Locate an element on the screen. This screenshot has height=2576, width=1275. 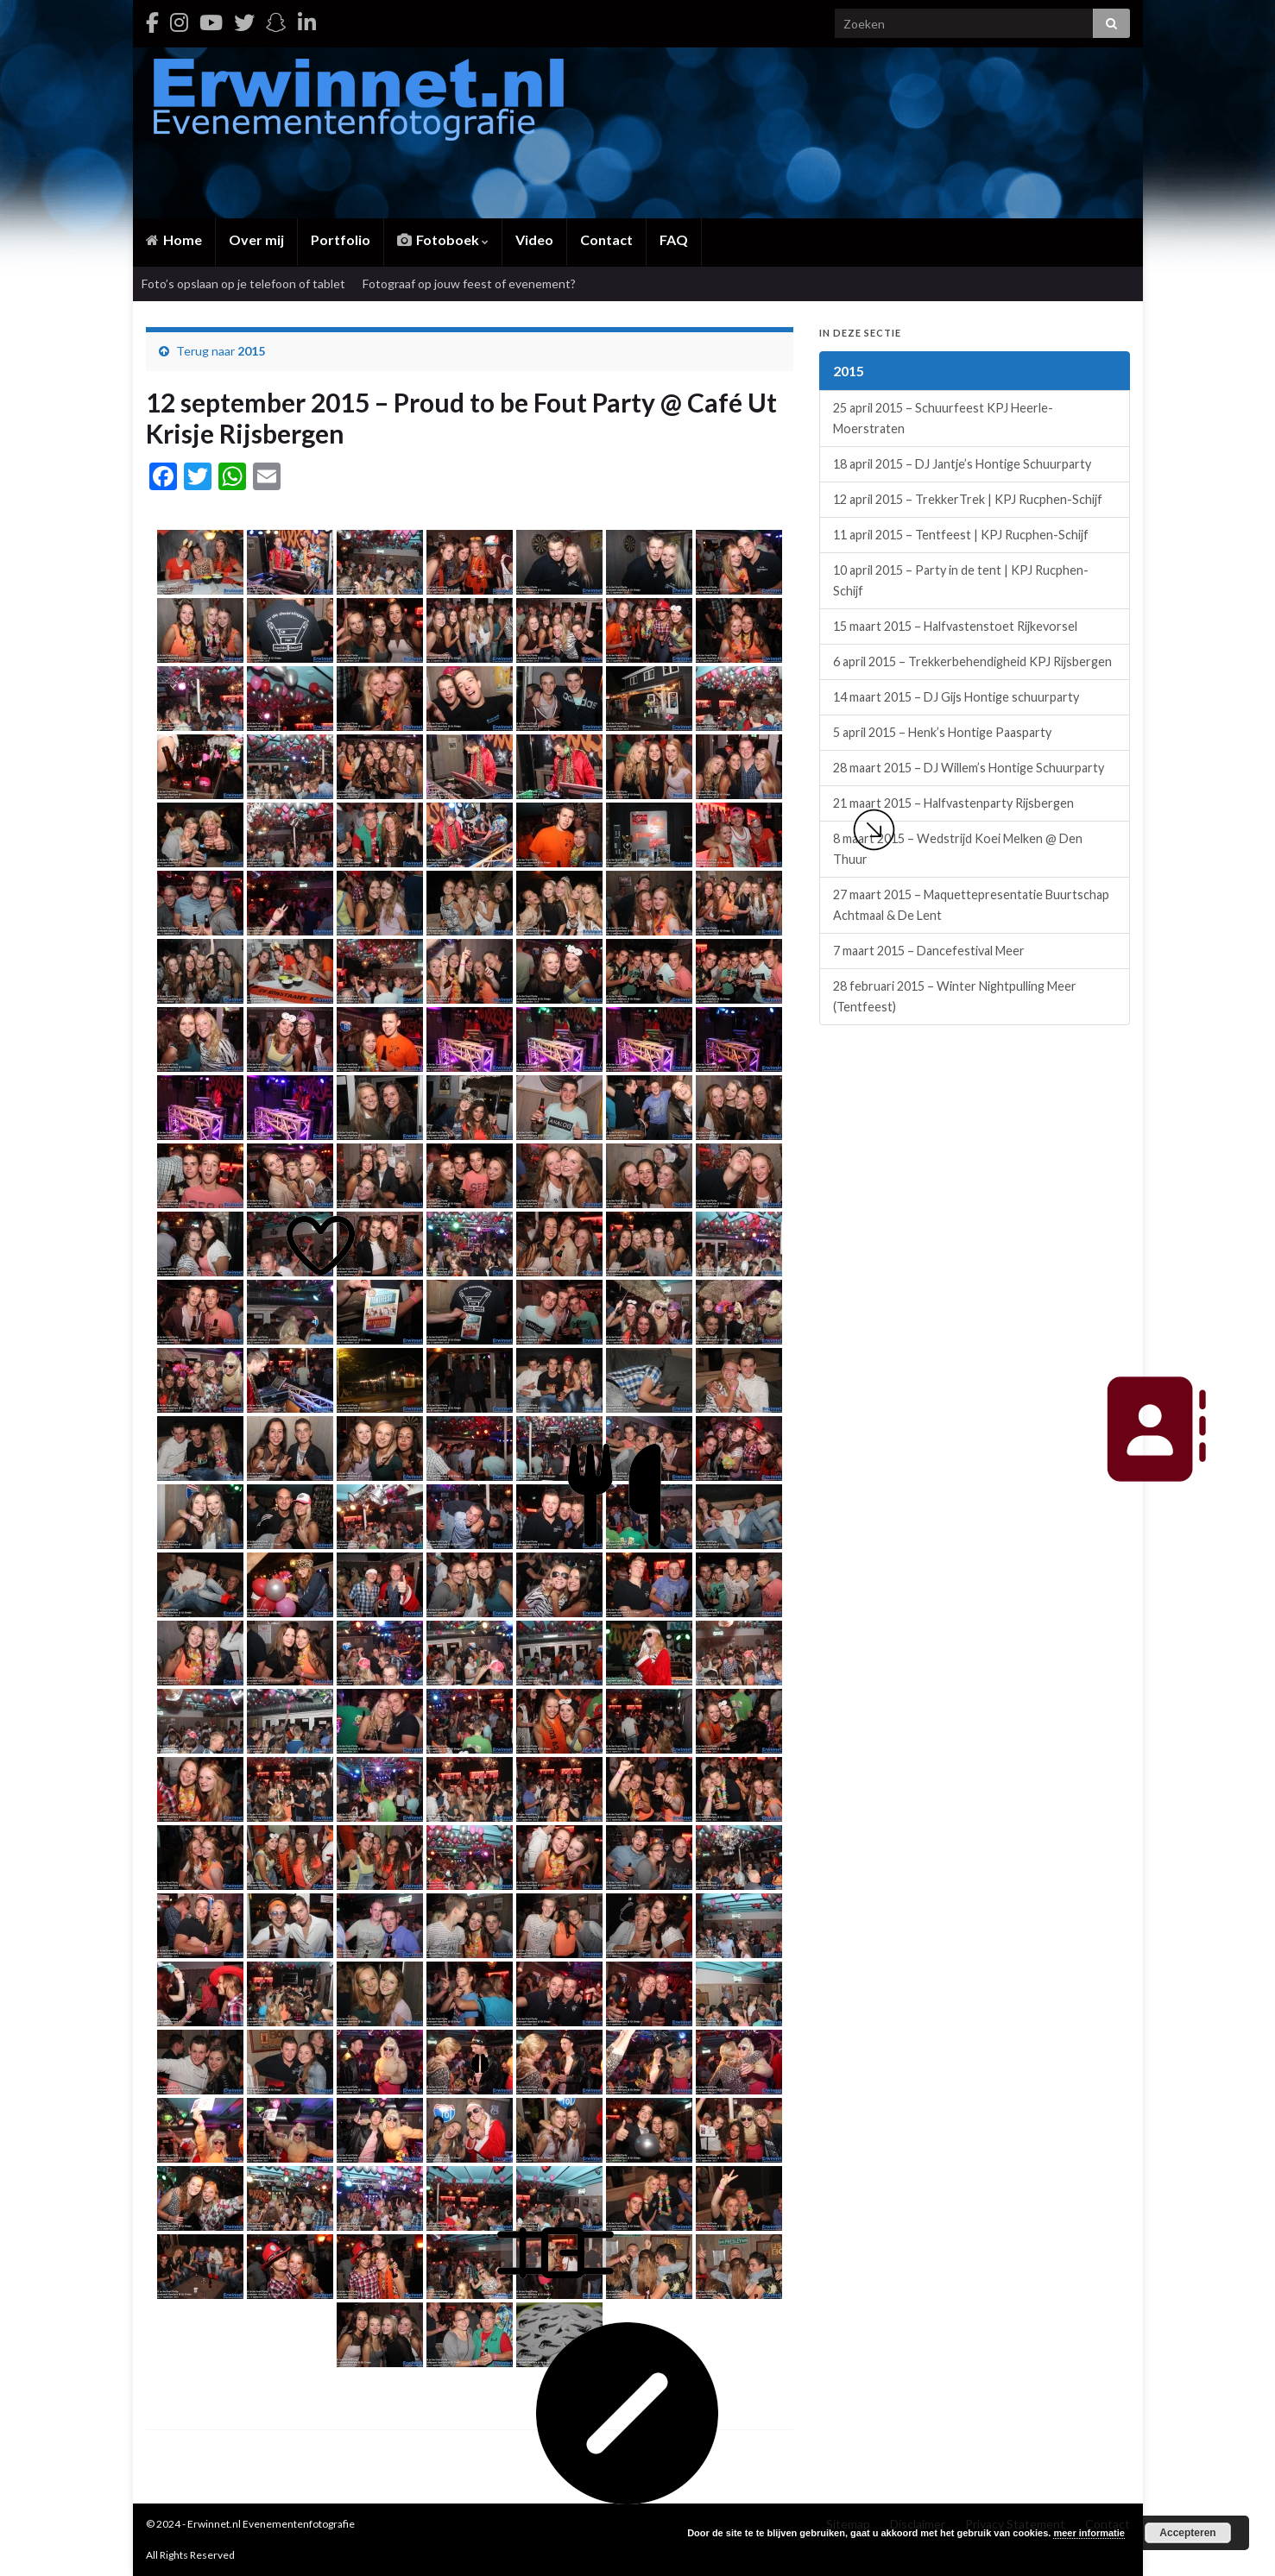
open your contacts list is located at coordinates (1153, 1429).